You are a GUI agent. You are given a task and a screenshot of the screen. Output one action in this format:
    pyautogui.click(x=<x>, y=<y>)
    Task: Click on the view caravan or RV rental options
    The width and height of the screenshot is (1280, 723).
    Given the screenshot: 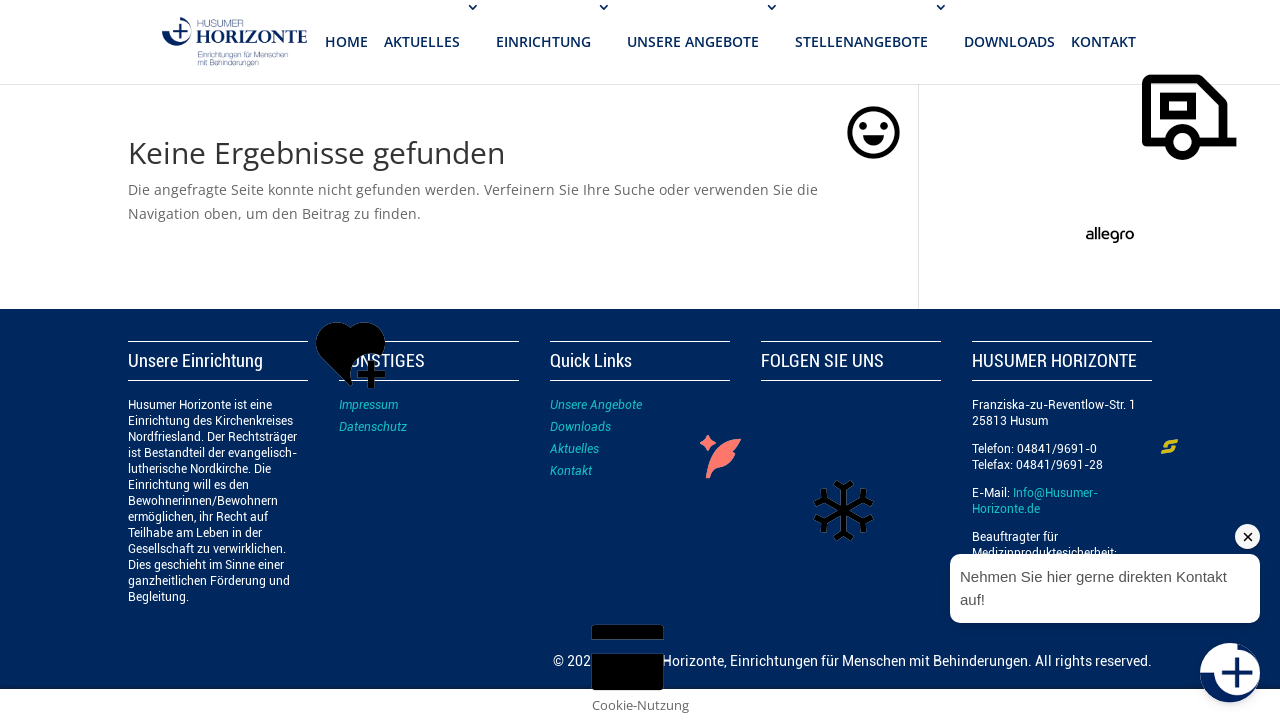 What is the action you would take?
    pyautogui.click(x=1187, y=115)
    